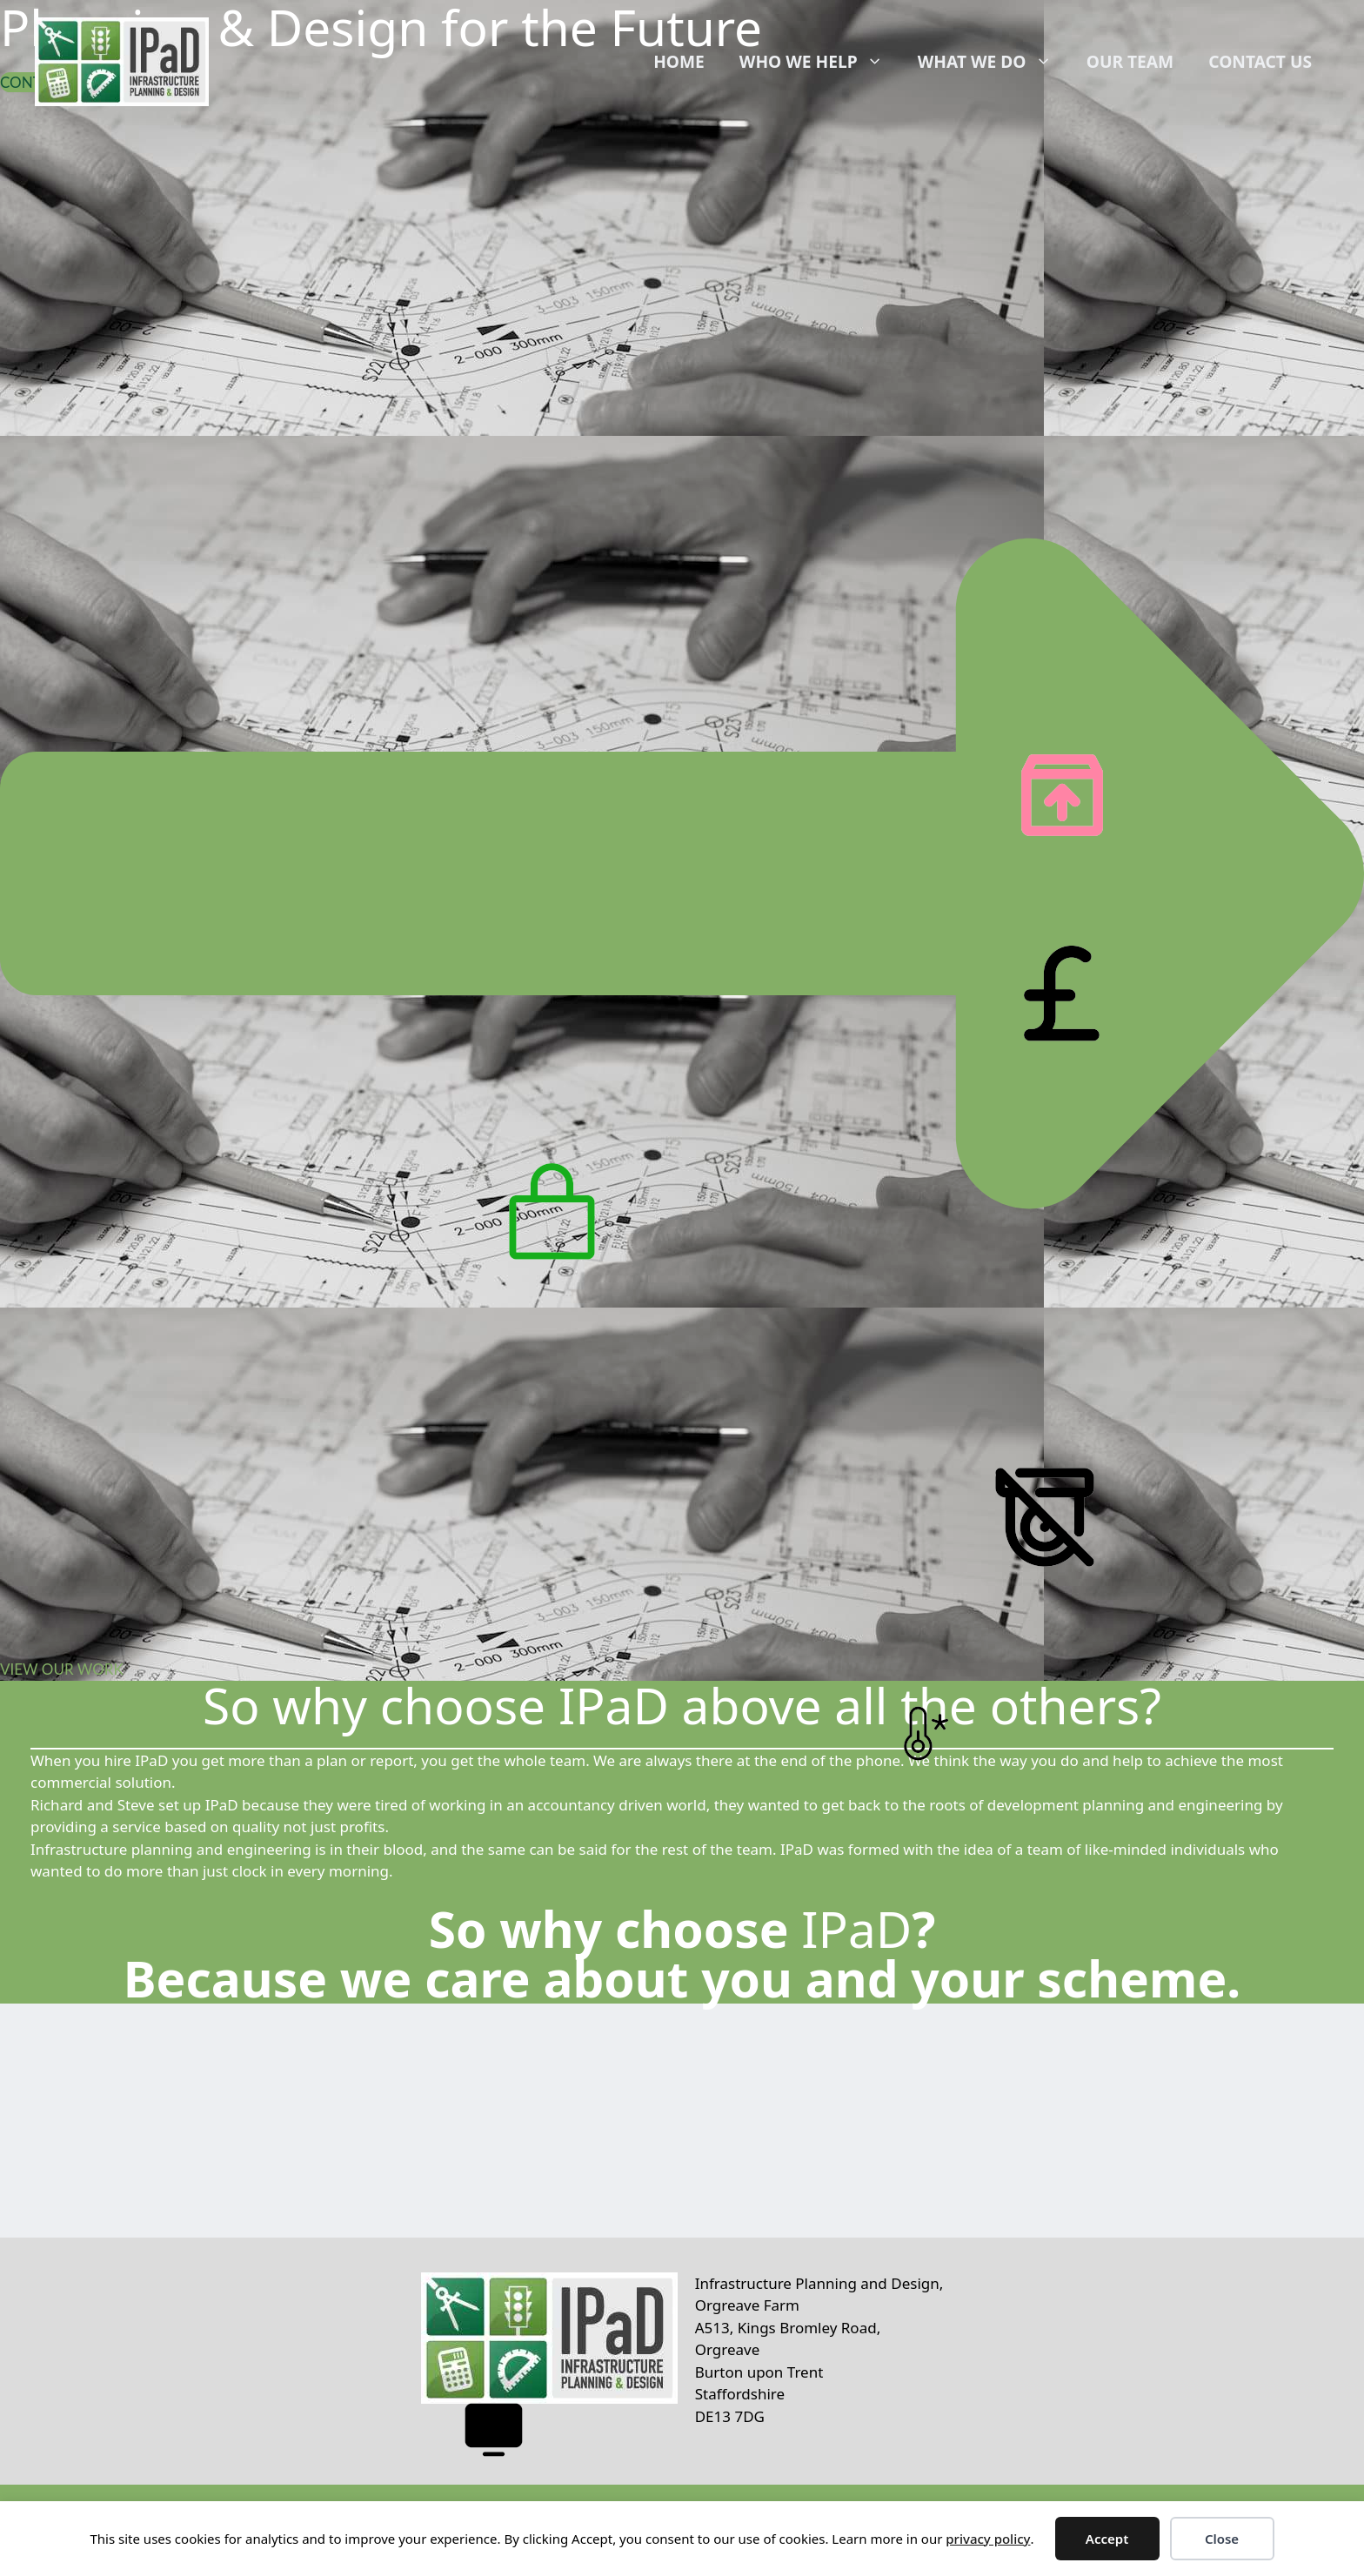 This screenshot has height=2576, width=1364. What do you see at coordinates (493, 2427) in the screenshot?
I see `view display settings` at bounding box center [493, 2427].